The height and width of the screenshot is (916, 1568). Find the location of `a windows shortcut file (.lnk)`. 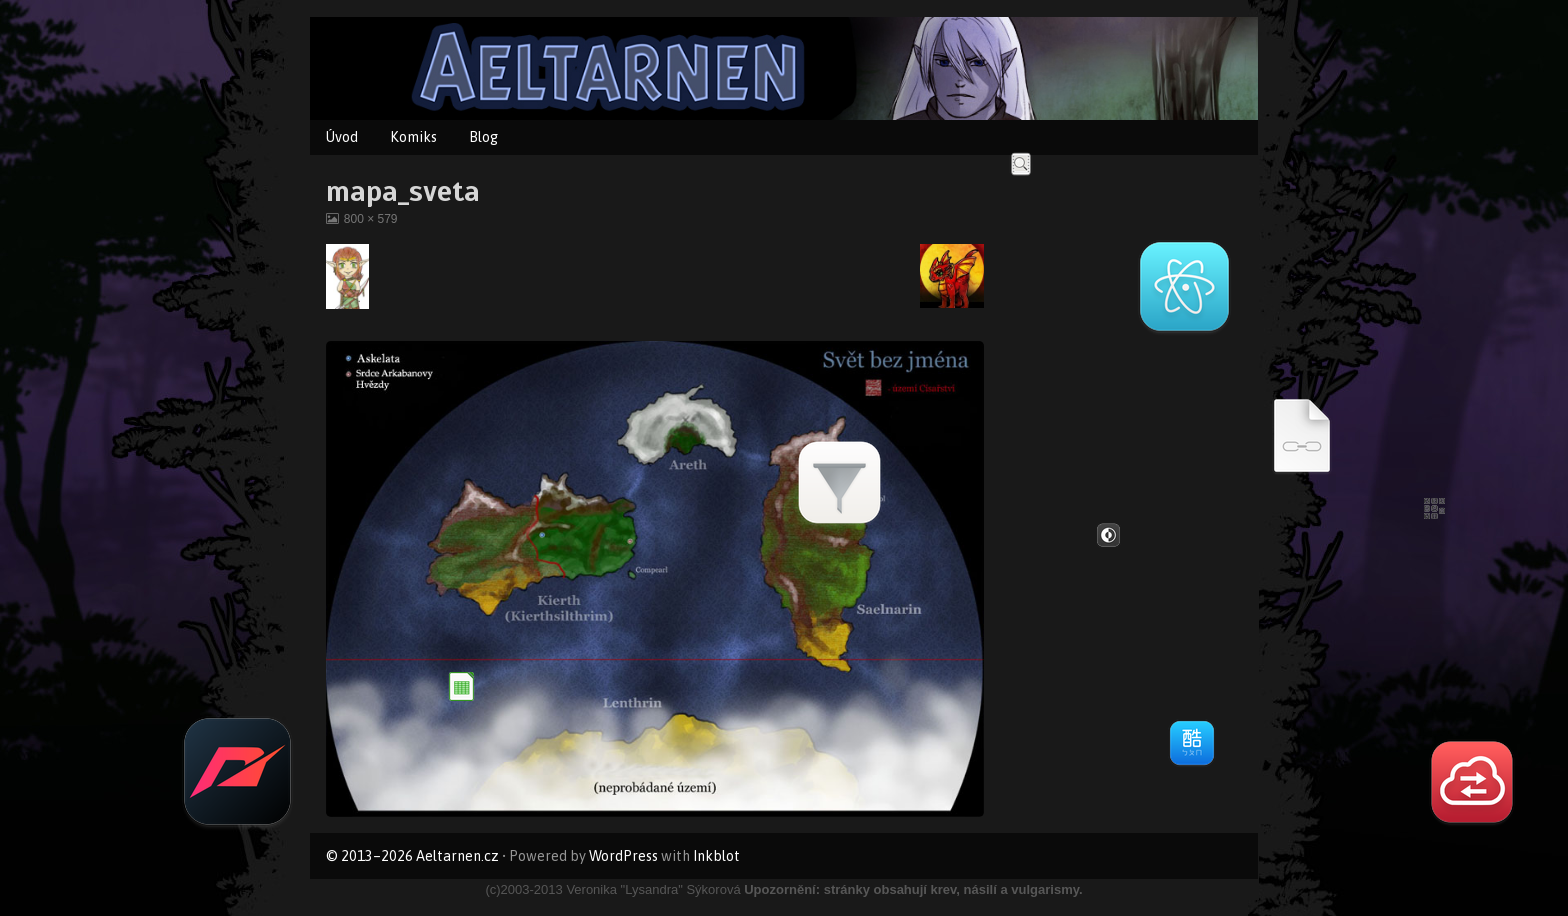

a windows shortcut file (.lnk) is located at coordinates (1302, 437).